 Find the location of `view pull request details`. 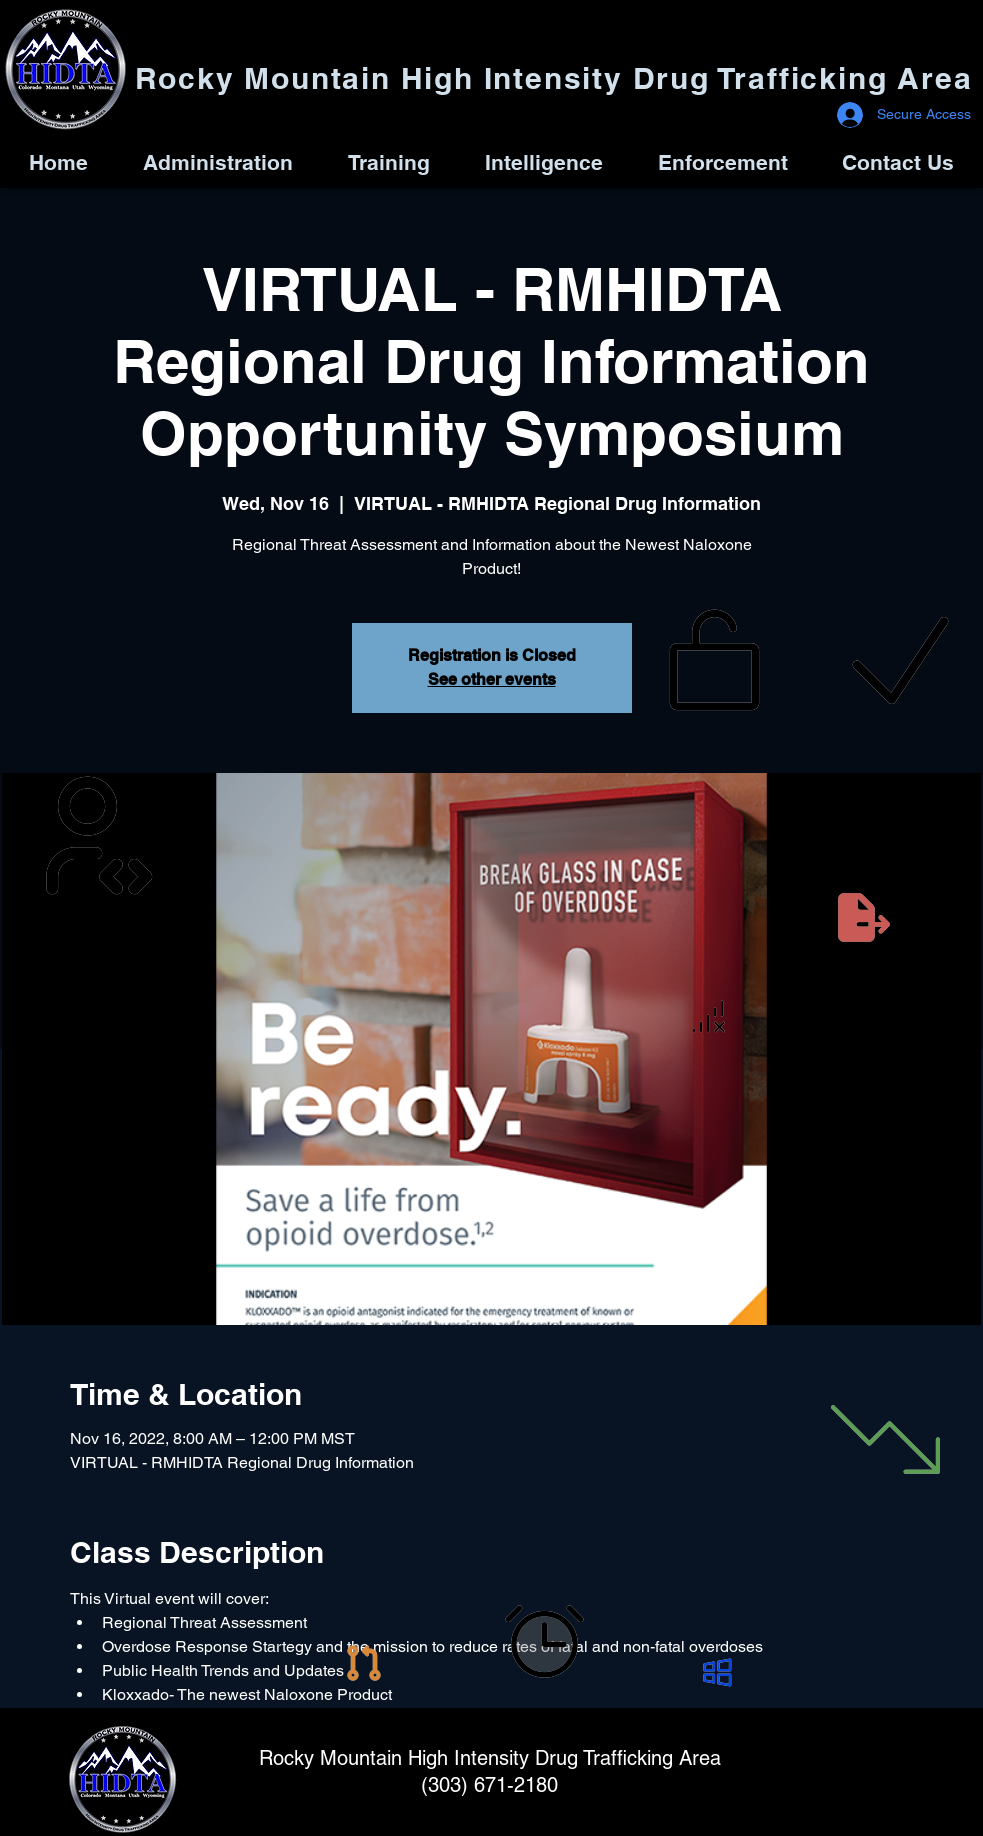

view pull request details is located at coordinates (364, 1663).